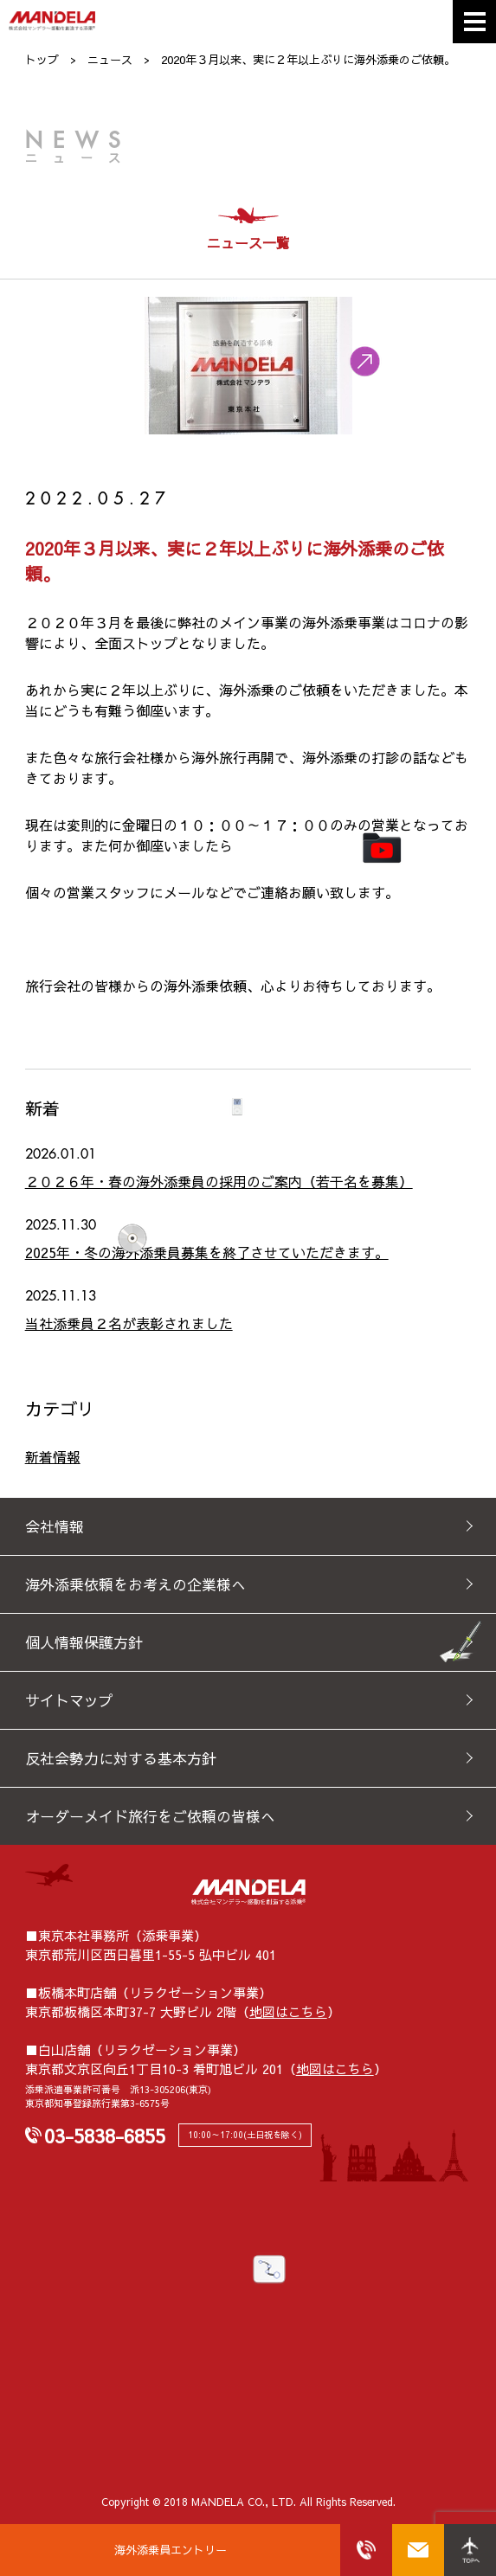 The image size is (496, 2576). Describe the element at coordinates (269, 2268) in the screenshot. I see `open a karbon vector graphics file` at that location.